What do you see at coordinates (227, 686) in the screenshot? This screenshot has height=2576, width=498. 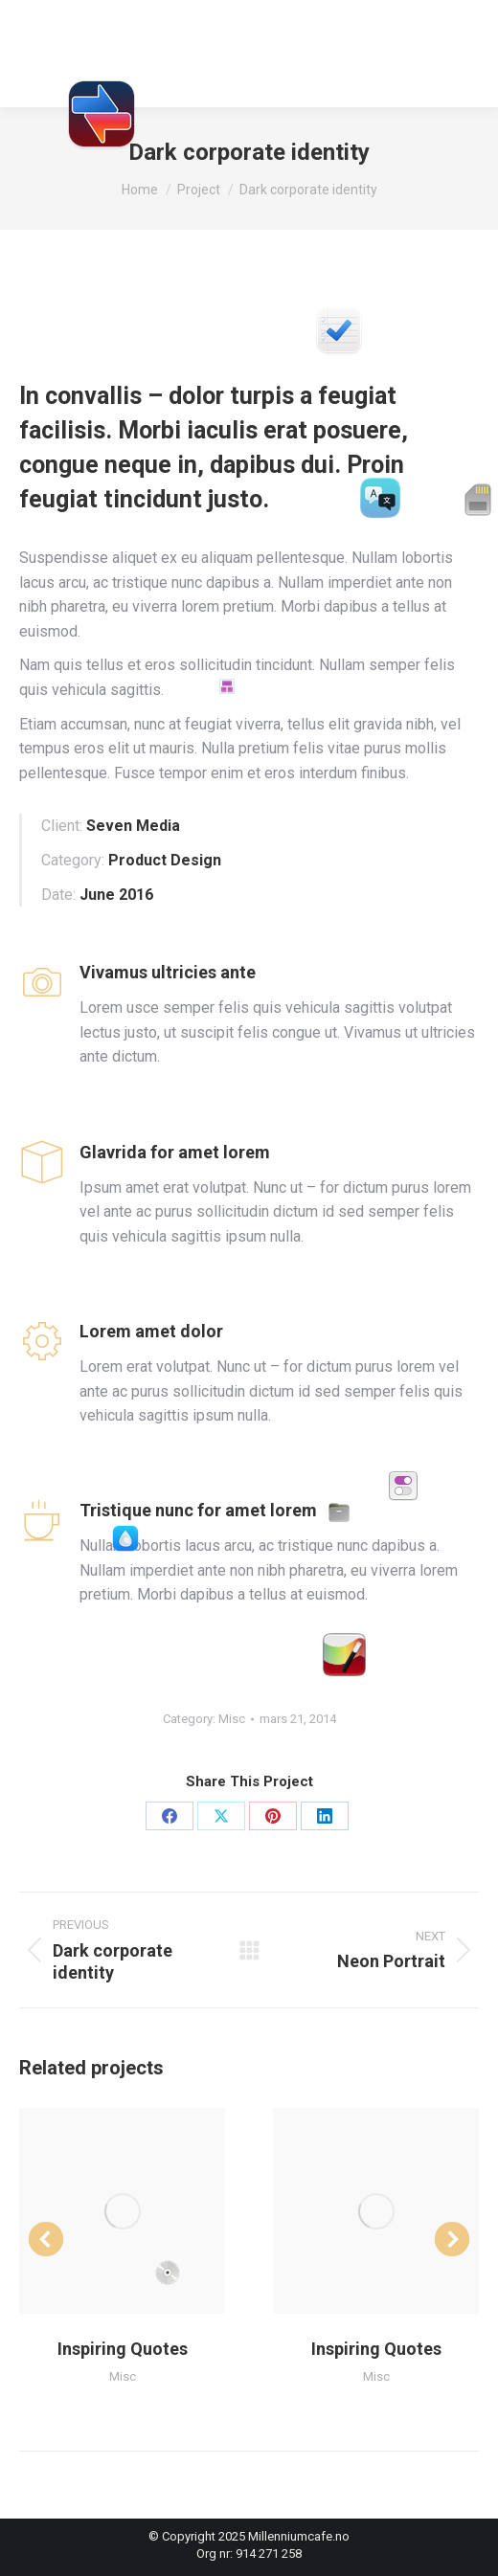 I see `select all items in the current view` at bounding box center [227, 686].